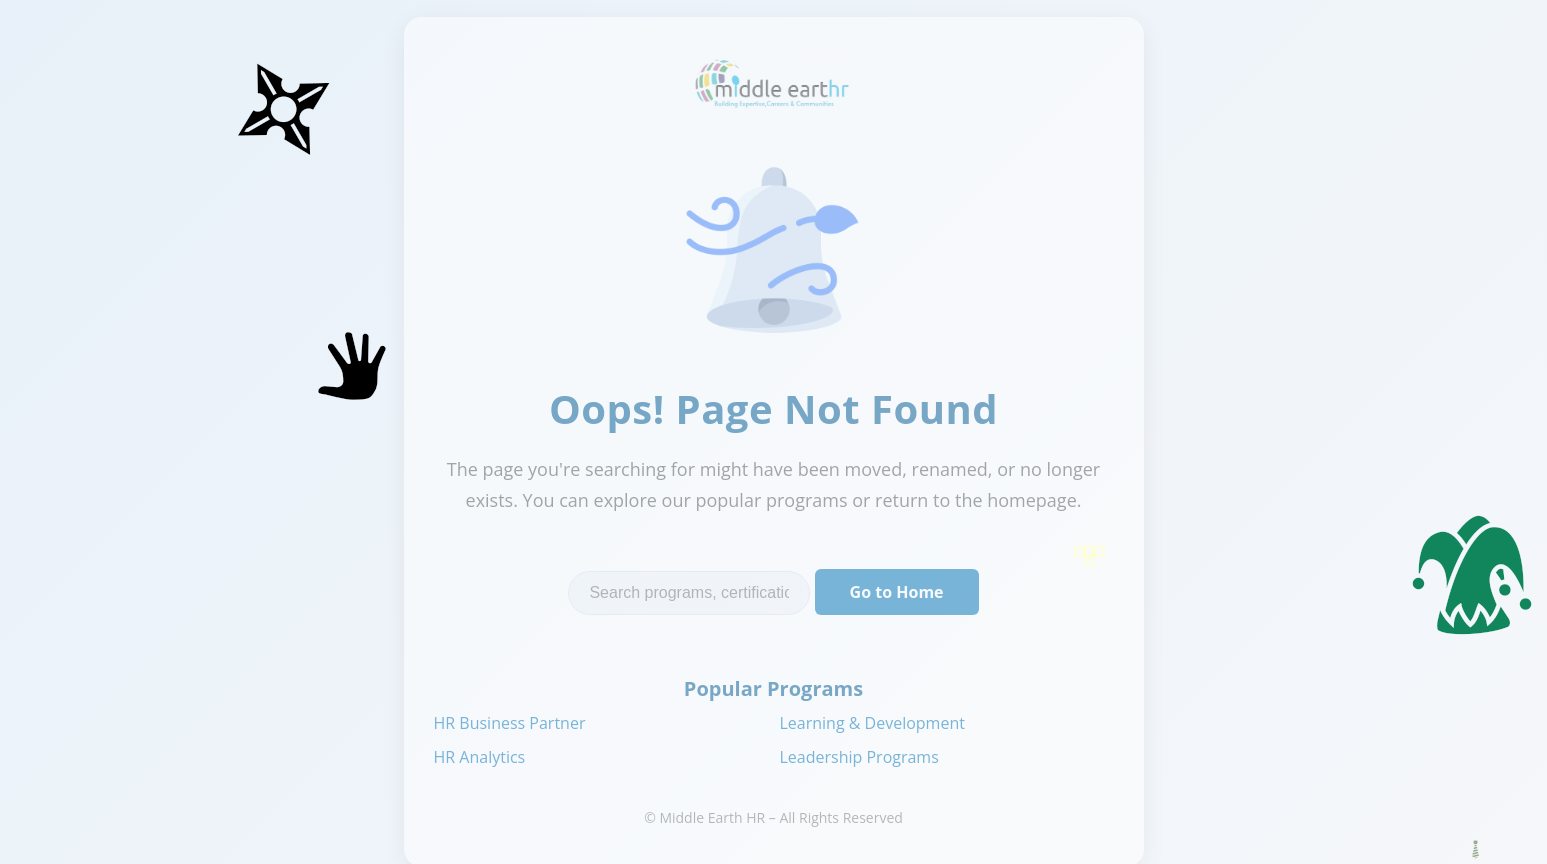 The image size is (1547, 864). I want to click on place a t-shaped tetris block, so click(1089, 556).